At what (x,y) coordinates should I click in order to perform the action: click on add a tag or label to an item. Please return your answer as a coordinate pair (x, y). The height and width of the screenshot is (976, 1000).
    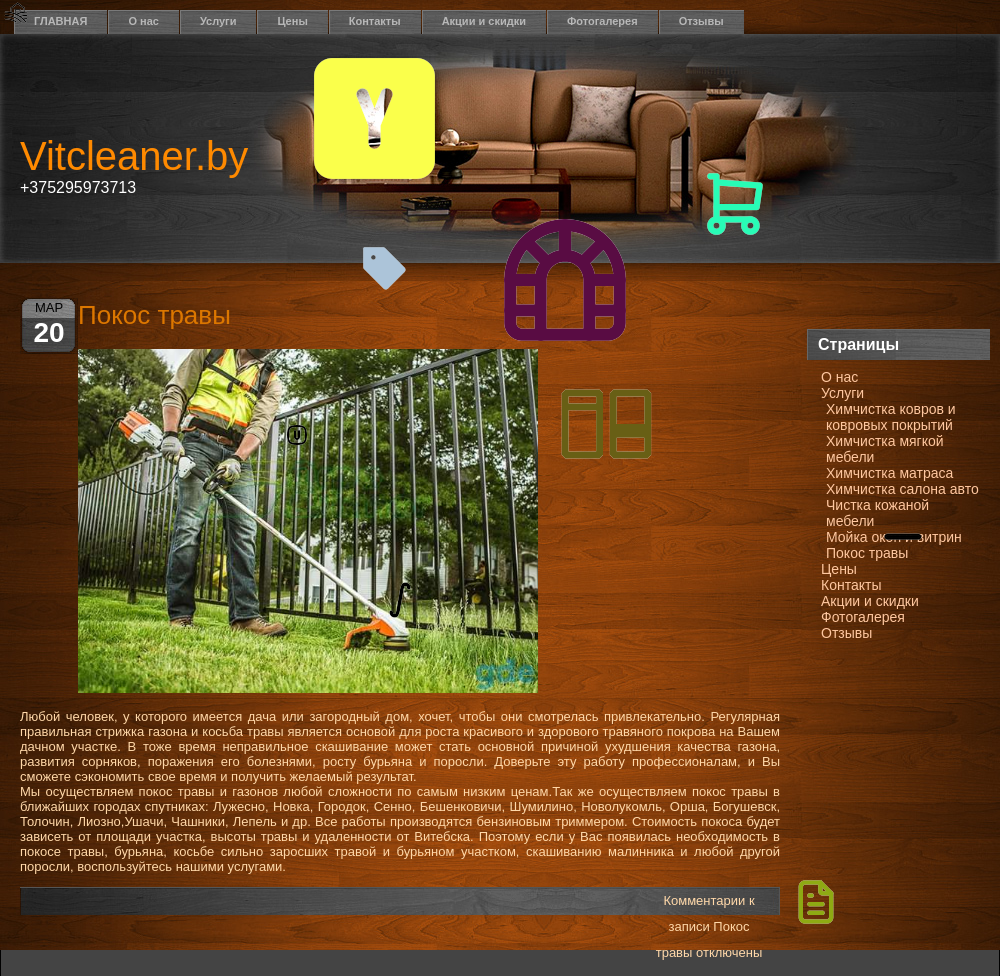
    Looking at the image, I should click on (382, 266).